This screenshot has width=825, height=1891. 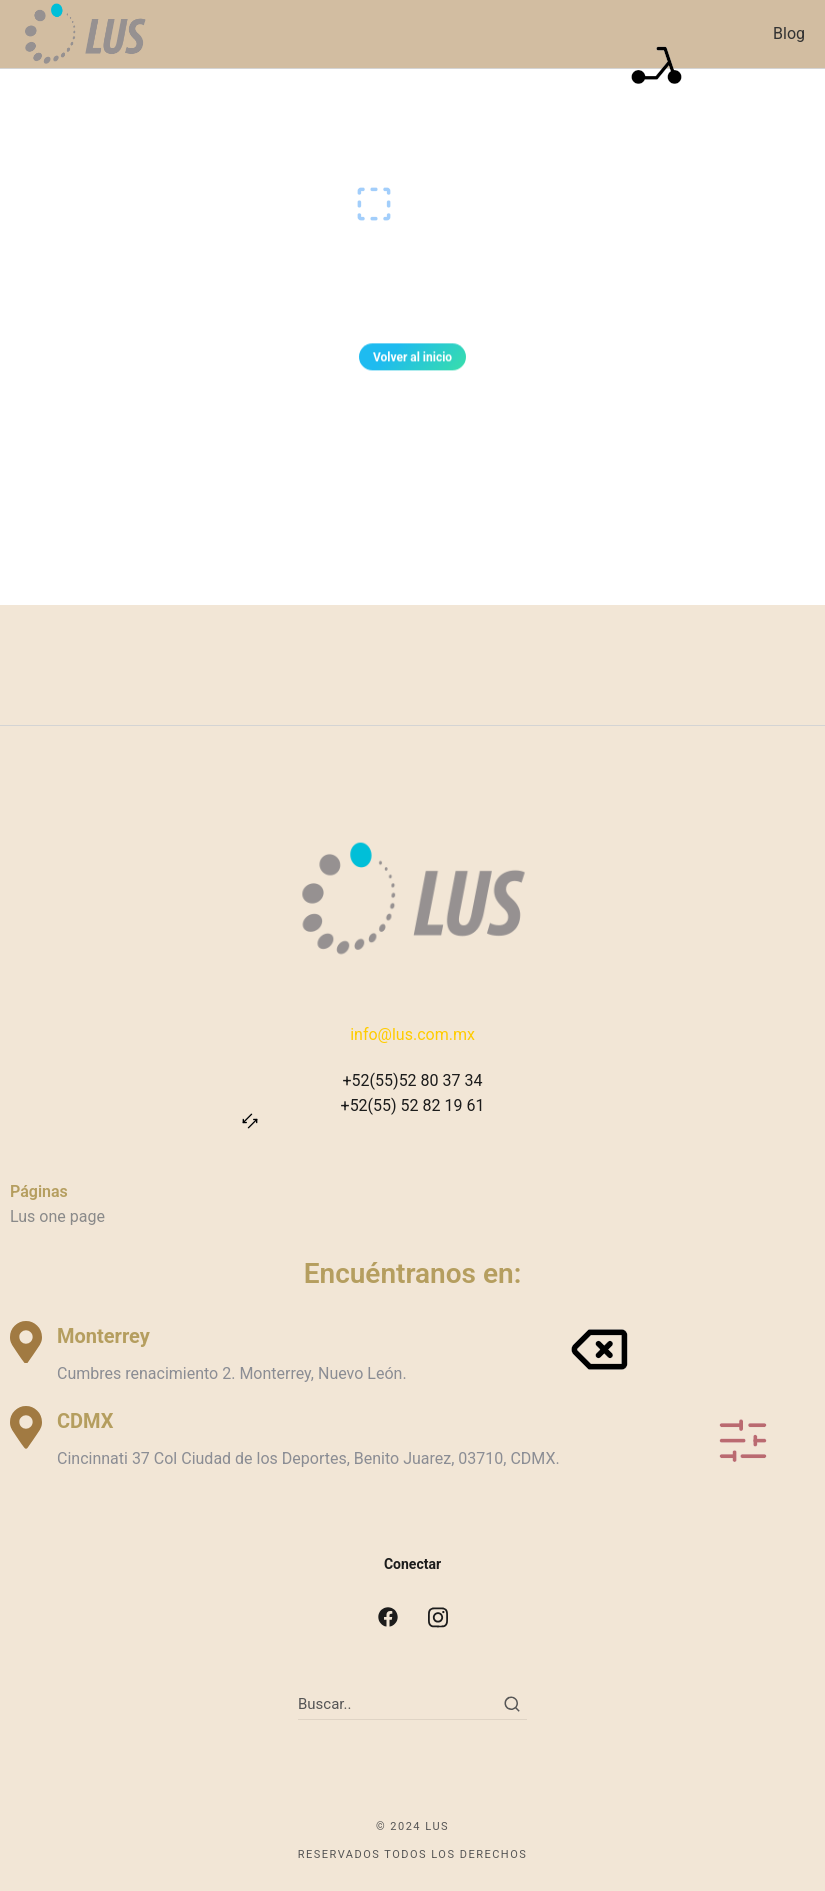 I want to click on expand or resize diagonally, so click(x=250, y=1121).